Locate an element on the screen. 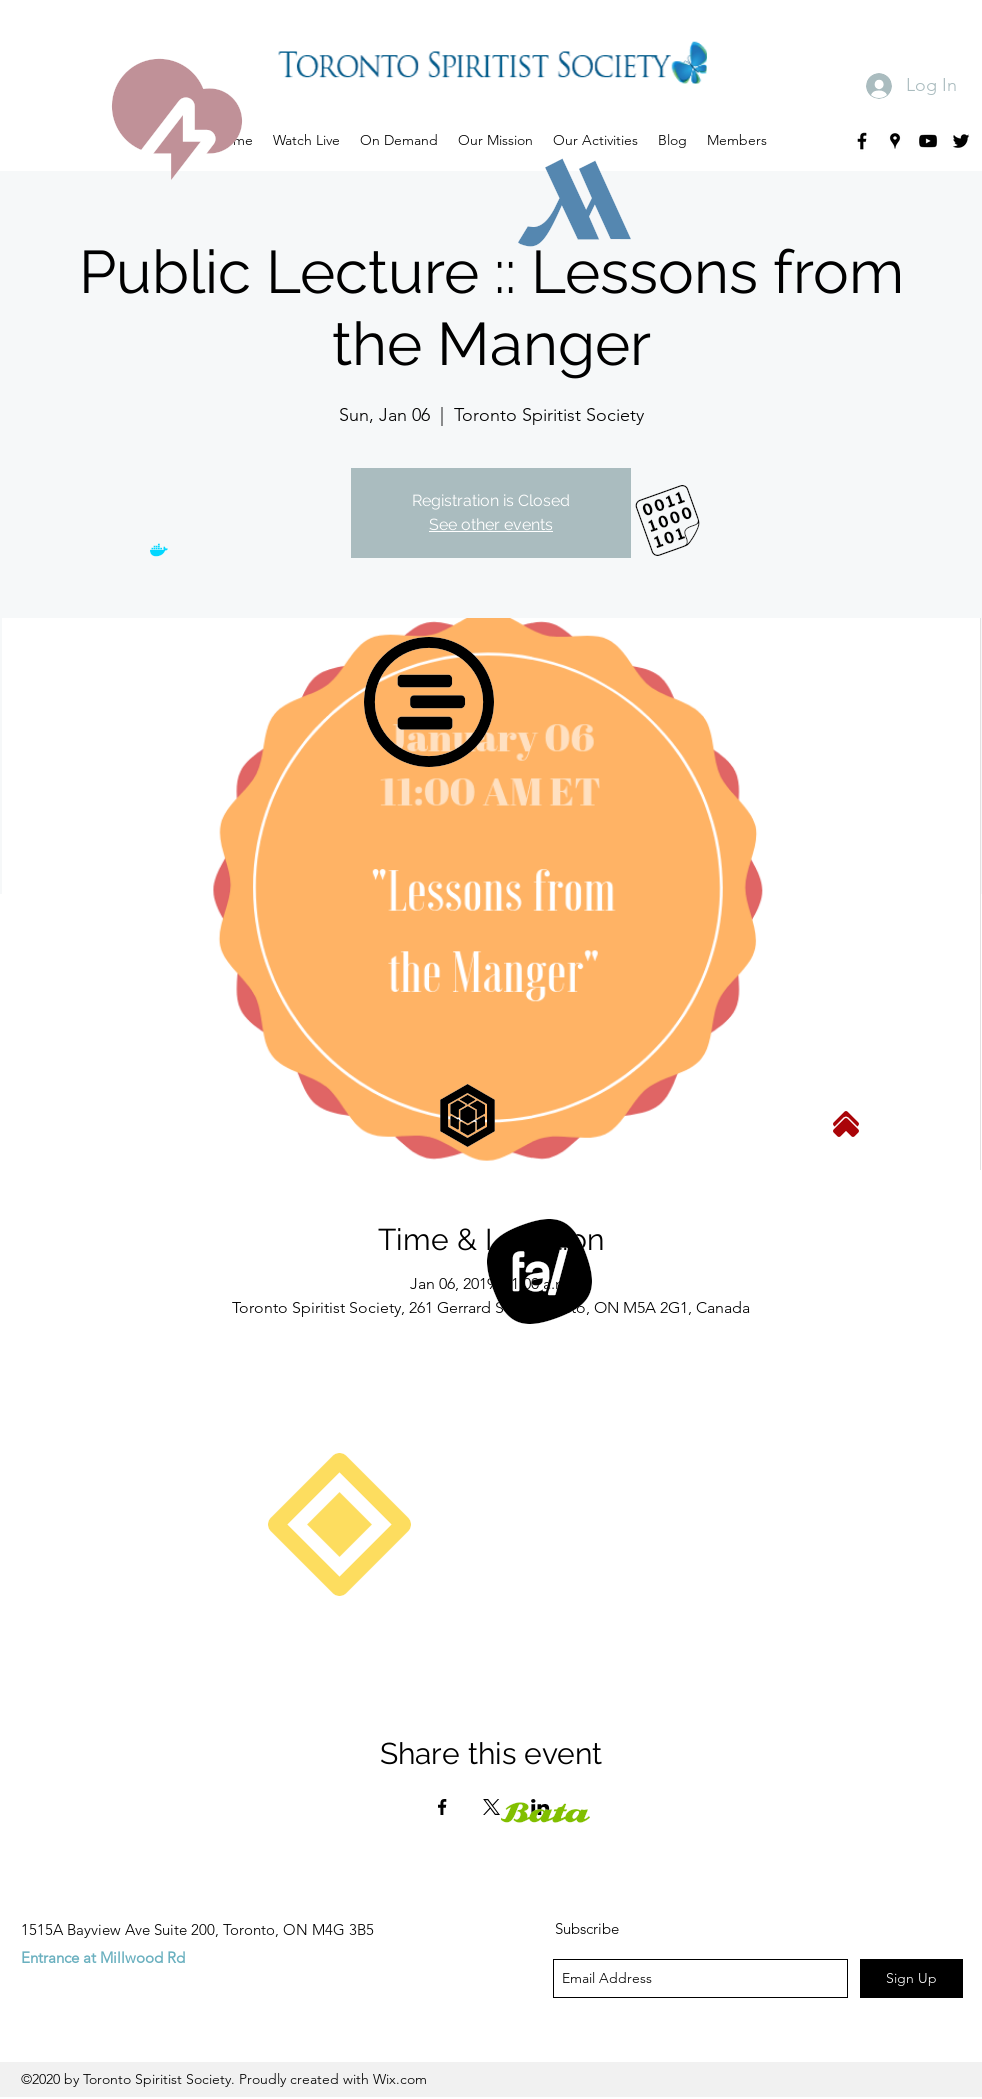 The image size is (982, 2099). open fathom analytics dashboard is located at coordinates (539, 1271).